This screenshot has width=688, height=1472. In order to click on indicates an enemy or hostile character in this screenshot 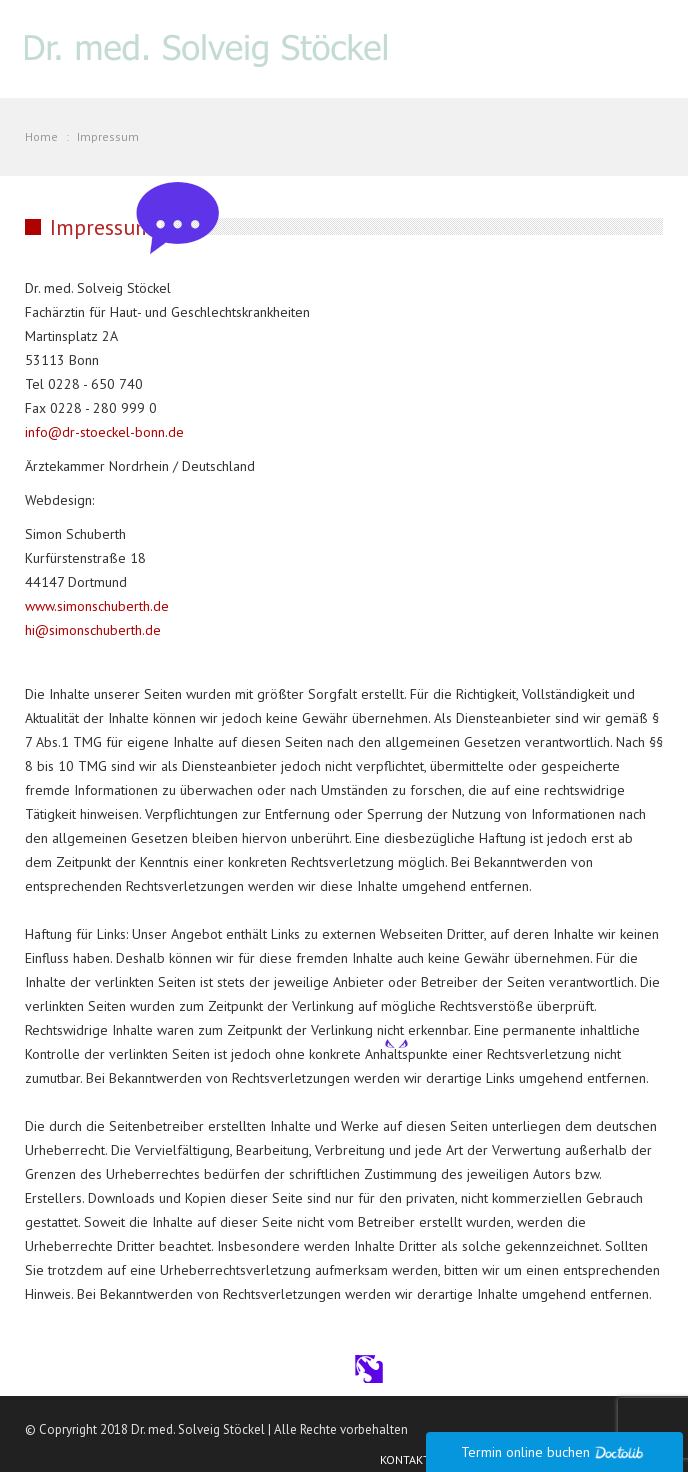, I will do `click(396, 1043)`.